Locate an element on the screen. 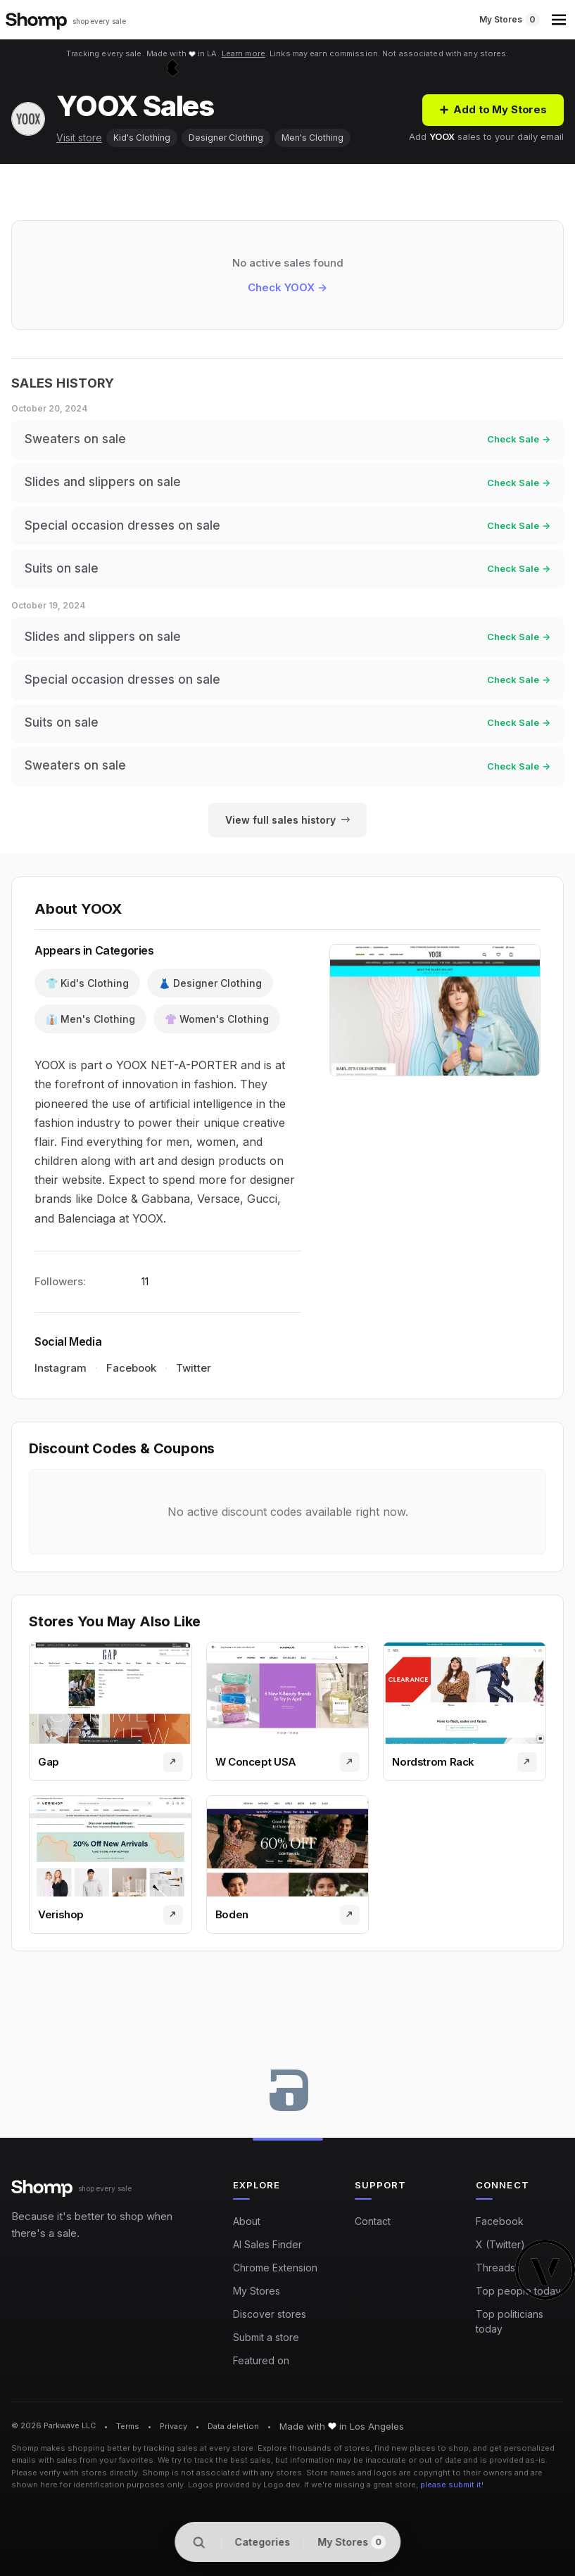 The height and width of the screenshot is (2576, 575). open MetaGer search engine is located at coordinates (289, 2090).